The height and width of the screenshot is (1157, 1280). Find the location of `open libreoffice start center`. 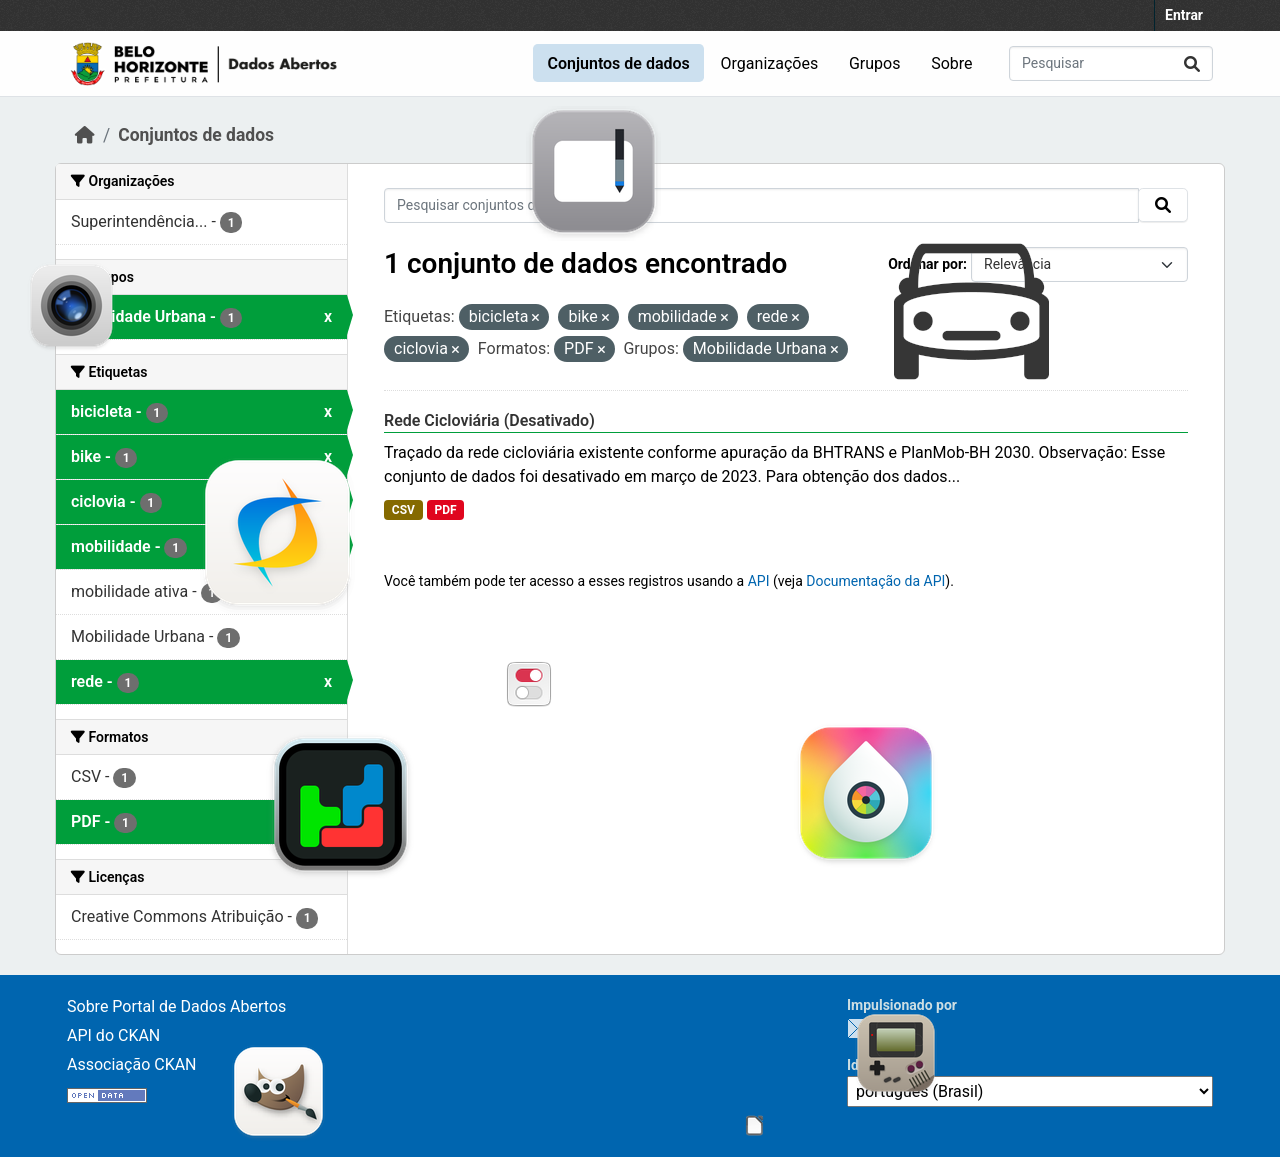

open libreoffice start center is located at coordinates (754, 1125).